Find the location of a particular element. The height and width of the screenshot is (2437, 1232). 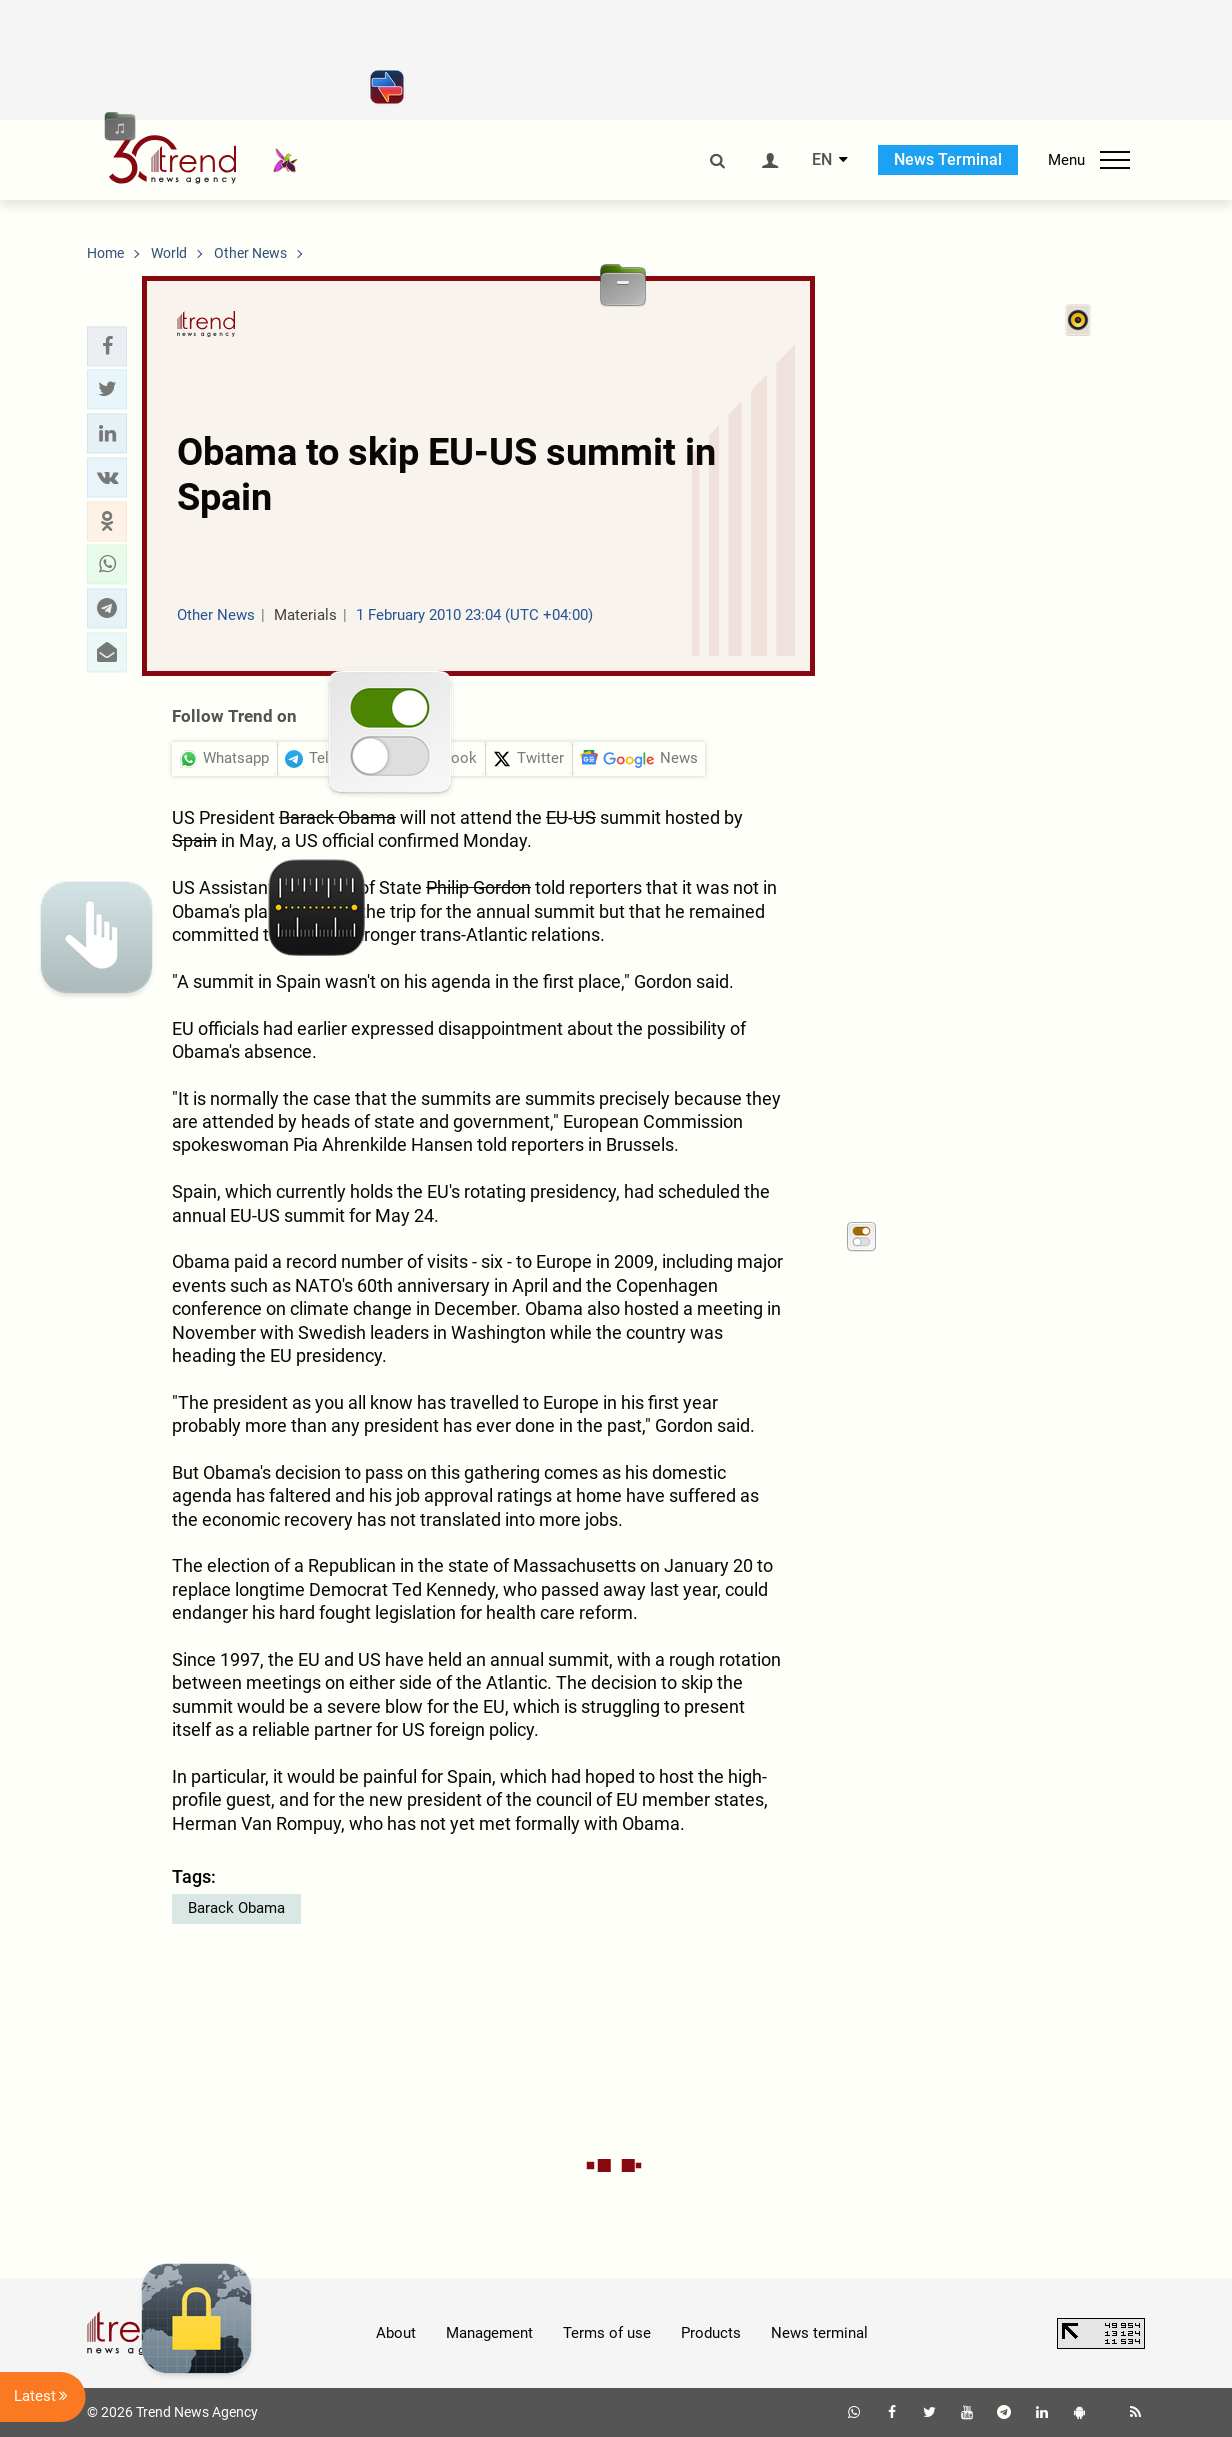

open desktop preferences or settings is located at coordinates (390, 732).